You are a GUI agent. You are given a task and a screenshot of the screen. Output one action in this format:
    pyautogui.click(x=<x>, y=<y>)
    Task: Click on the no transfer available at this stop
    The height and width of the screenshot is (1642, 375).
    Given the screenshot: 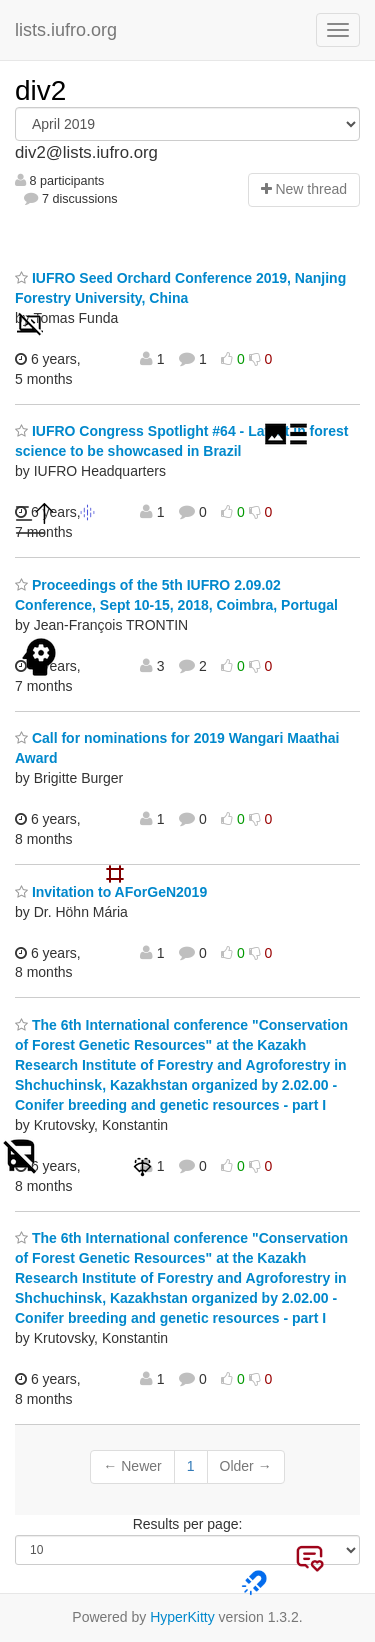 What is the action you would take?
    pyautogui.click(x=21, y=1156)
    